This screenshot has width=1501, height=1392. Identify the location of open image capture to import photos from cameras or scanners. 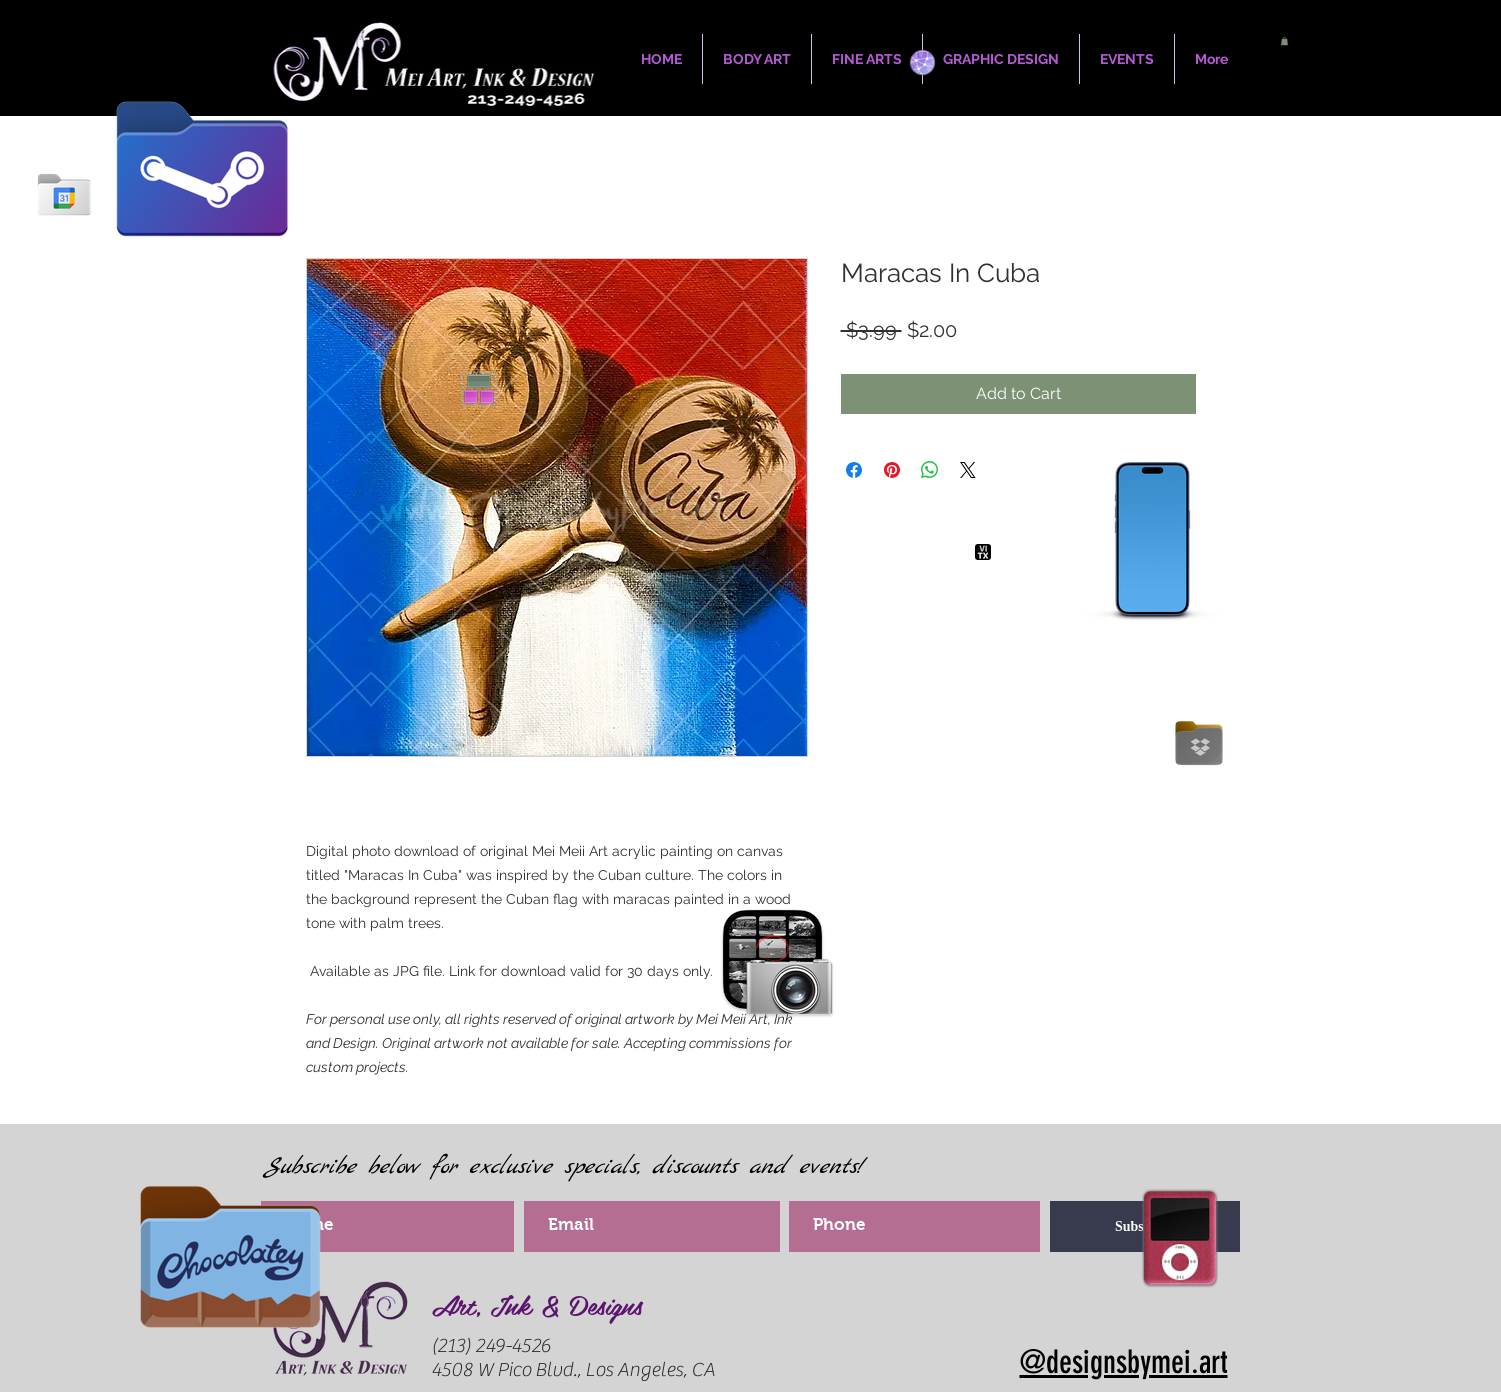
(772, 959).